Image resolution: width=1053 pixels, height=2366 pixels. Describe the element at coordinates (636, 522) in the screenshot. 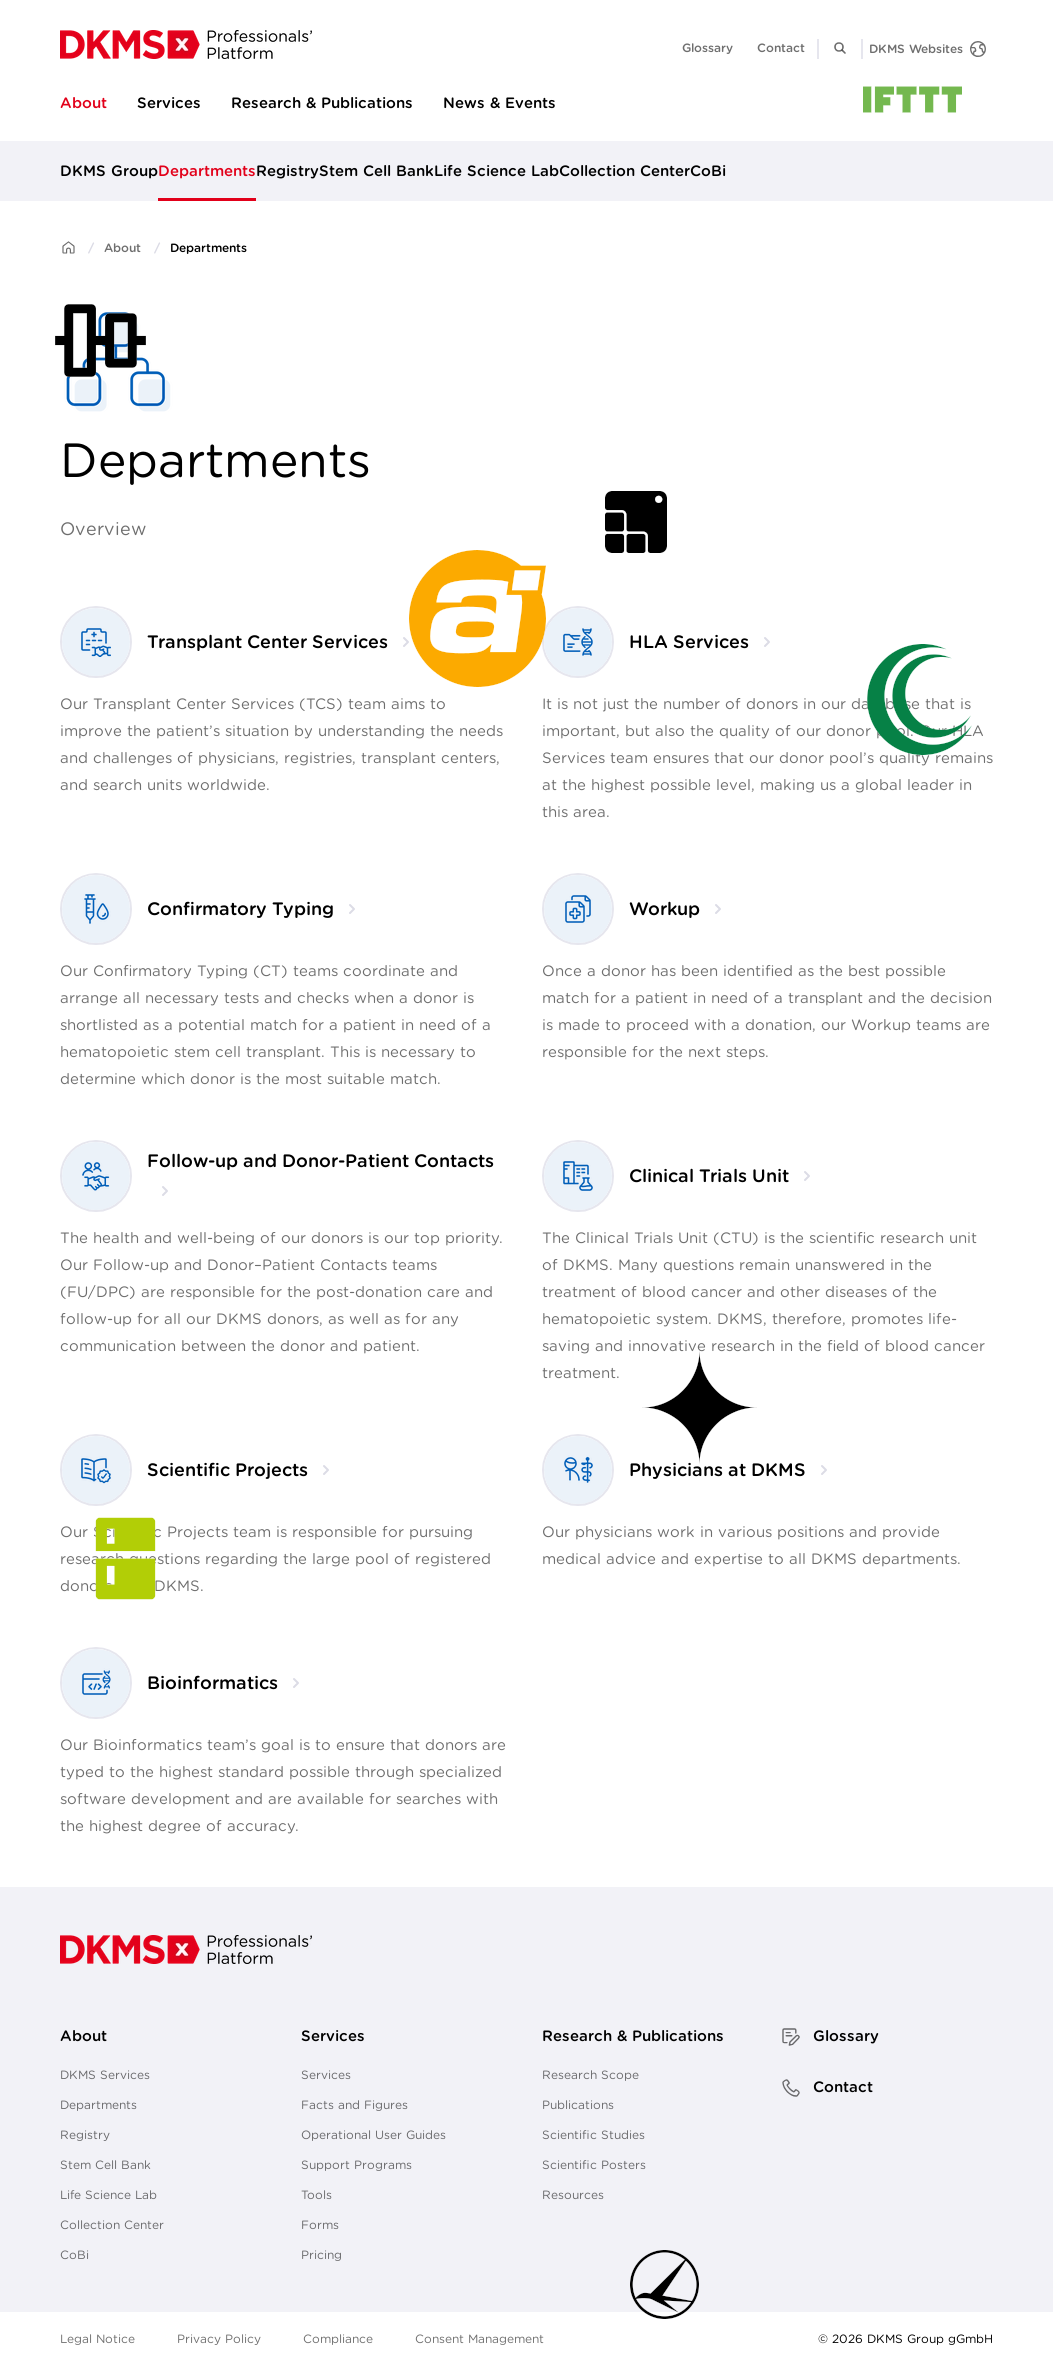

I see `LVGL graphics library logo` at that location.